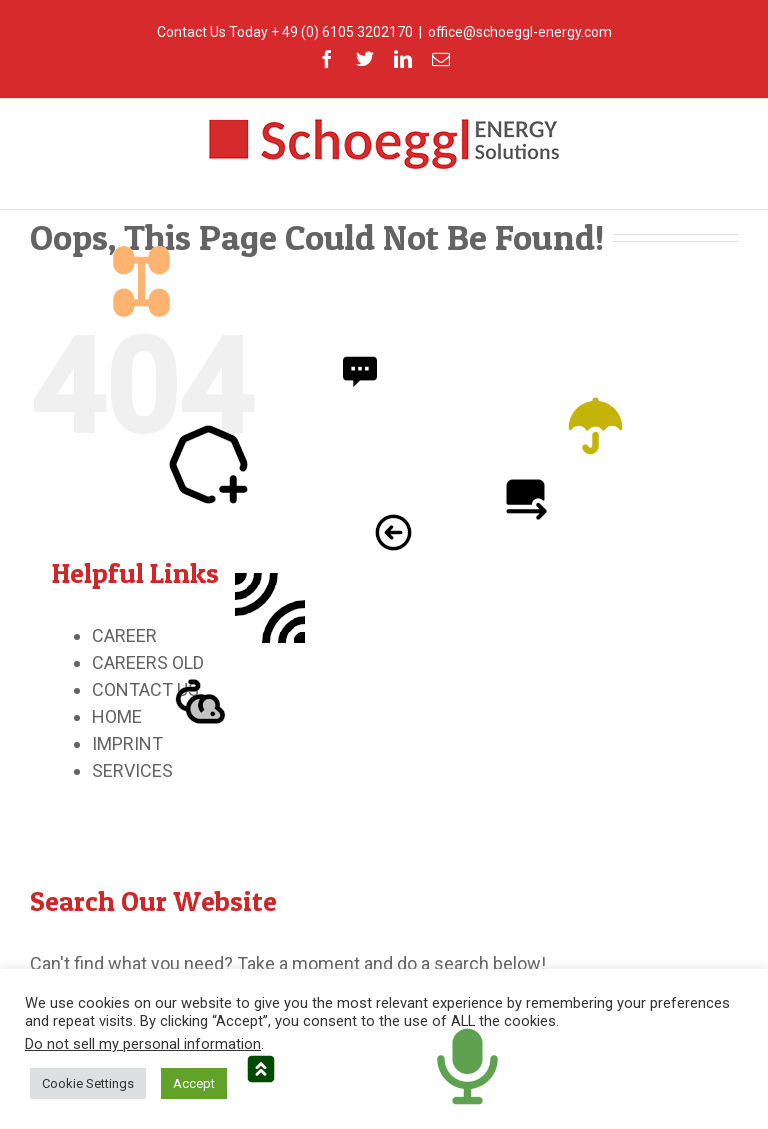 Image resolution: width=768 pixels, height=1129 pixels. I want to click on go back to the previous screen, so click(393, 532).